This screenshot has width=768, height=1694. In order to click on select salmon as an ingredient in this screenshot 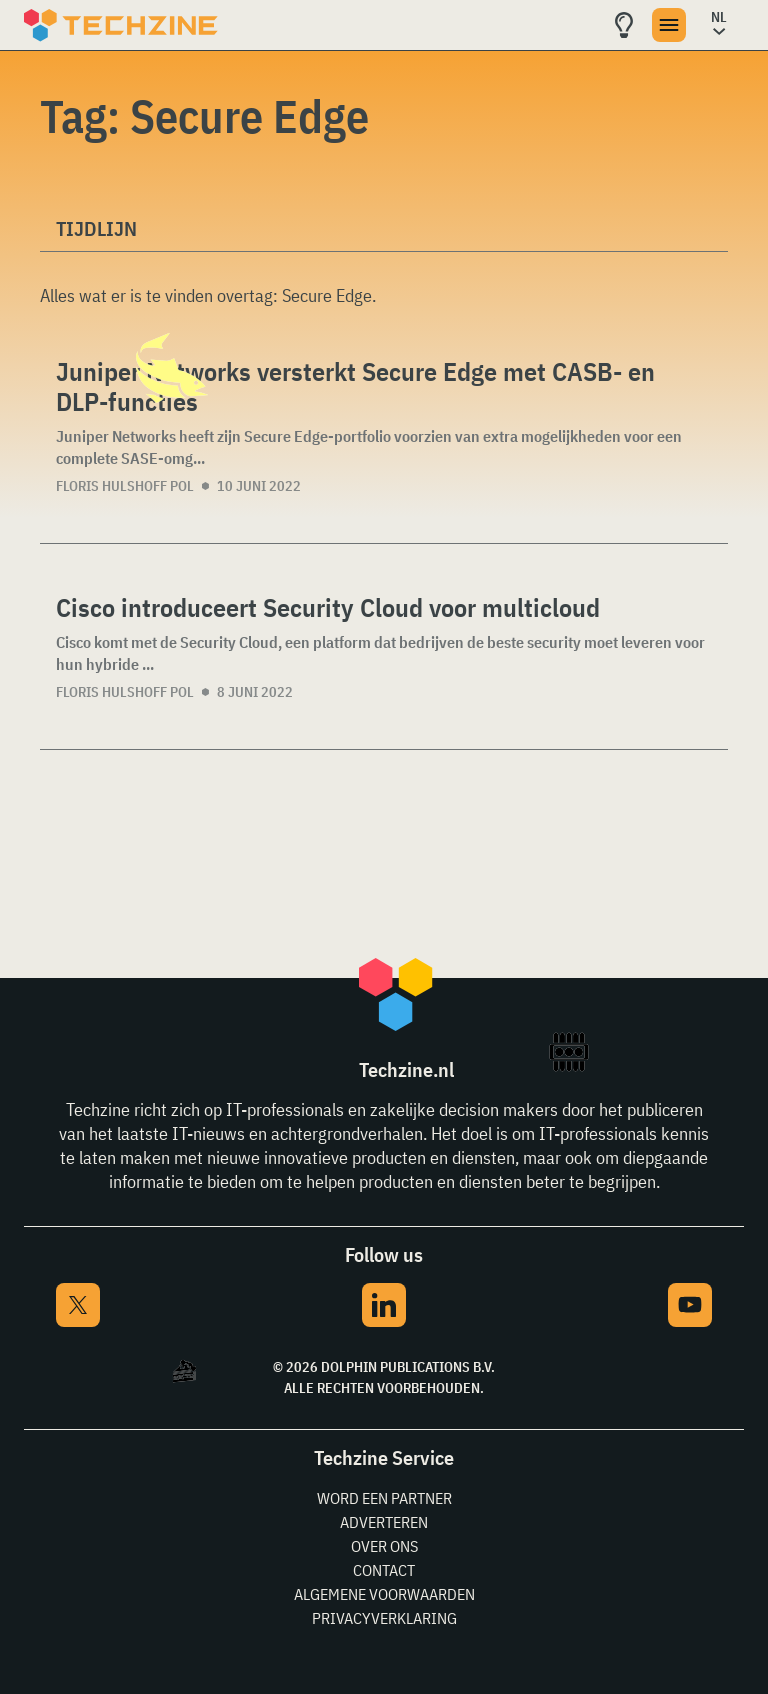, I will do `click(172, 368)`.